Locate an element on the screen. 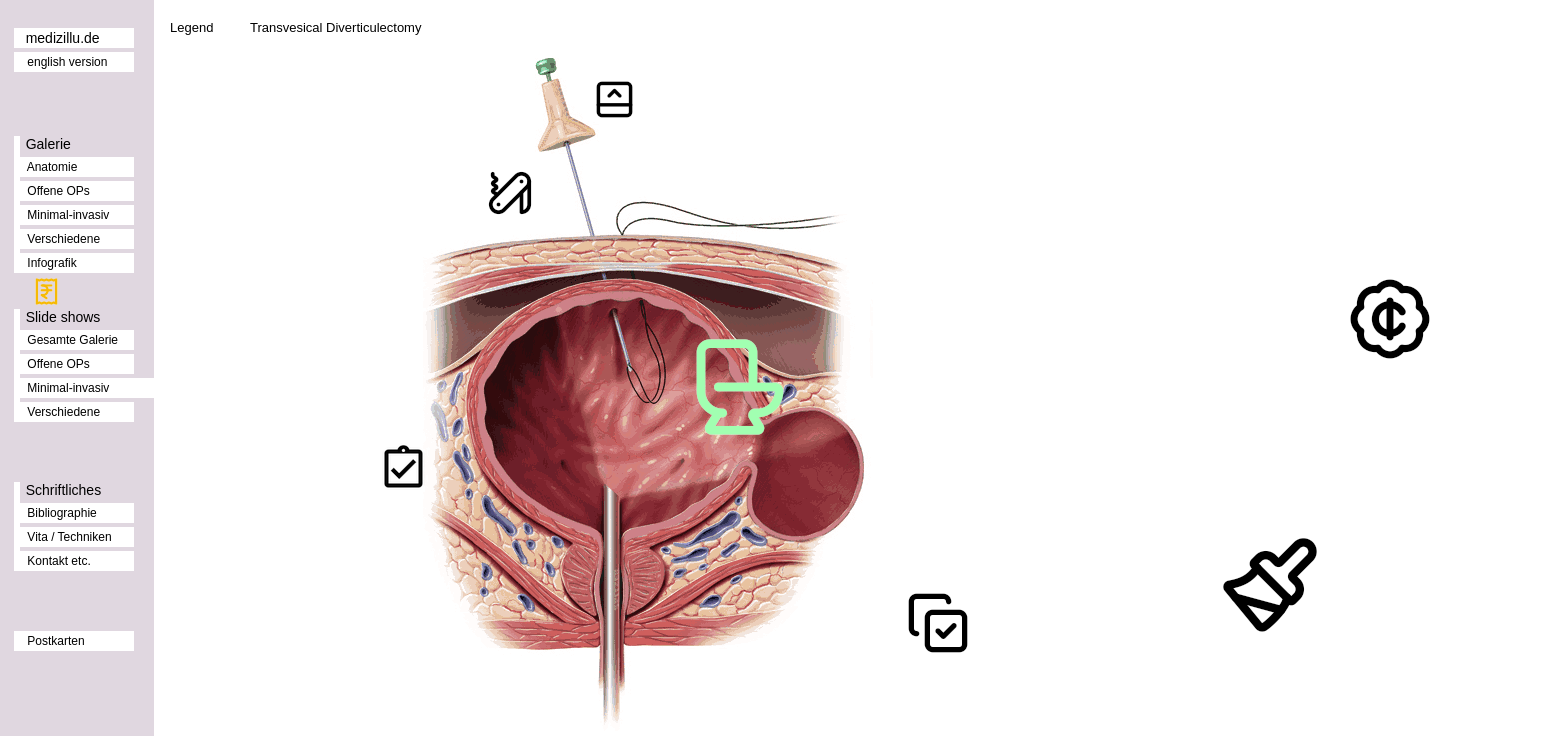 The height and width of the screenshot is (736, 1543). customize appearance or theme settings is located at coordinates (1270, 585).